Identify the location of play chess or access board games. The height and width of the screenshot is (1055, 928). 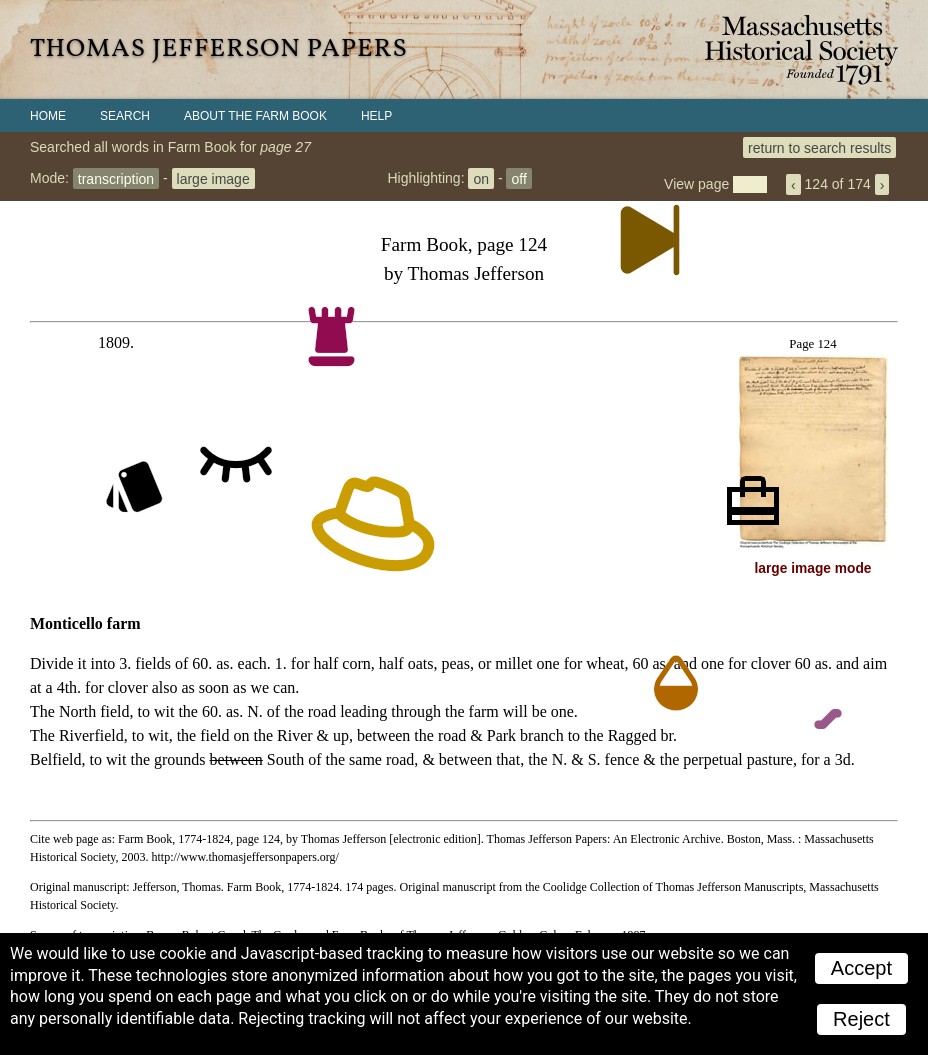
(331, 336).